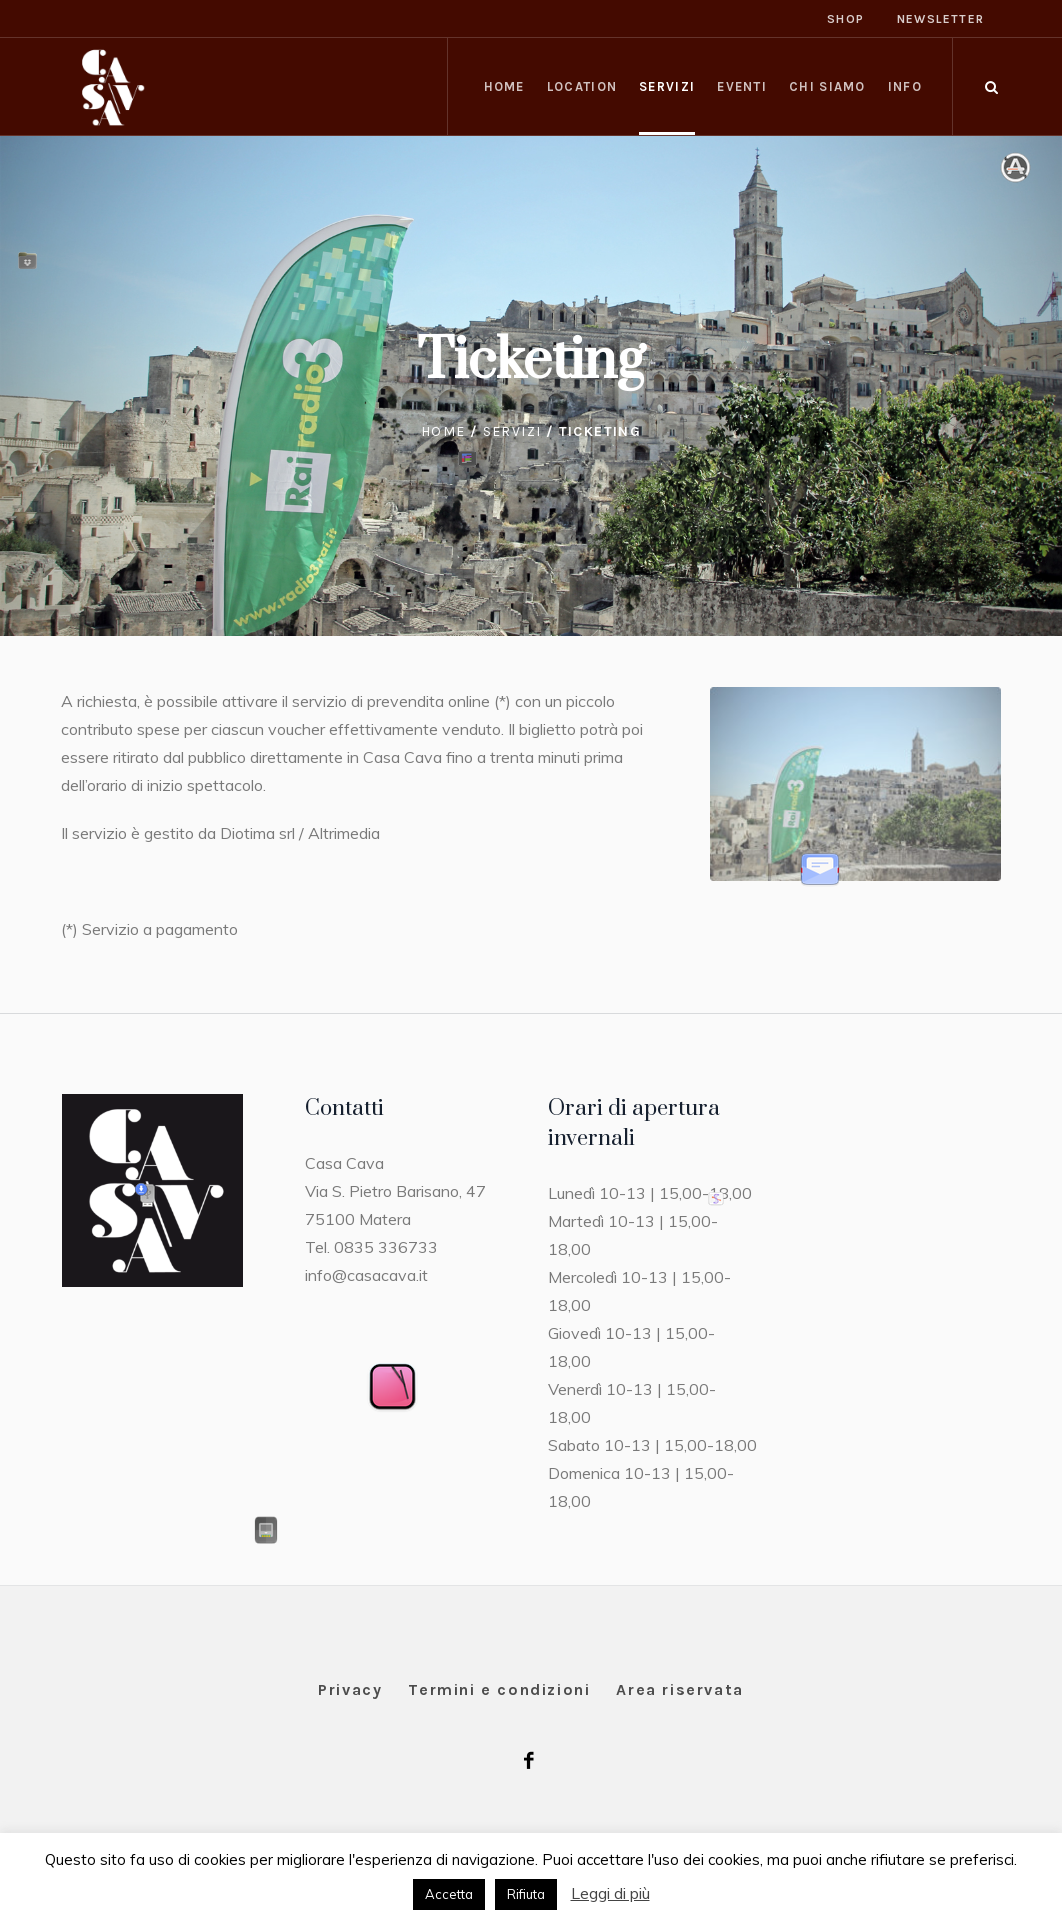 The image size is (1062, 1927). What do you see at coordinates (27, 260) in the screenshot?
I see `open dropbox folder` at bounding box center [27, 260].